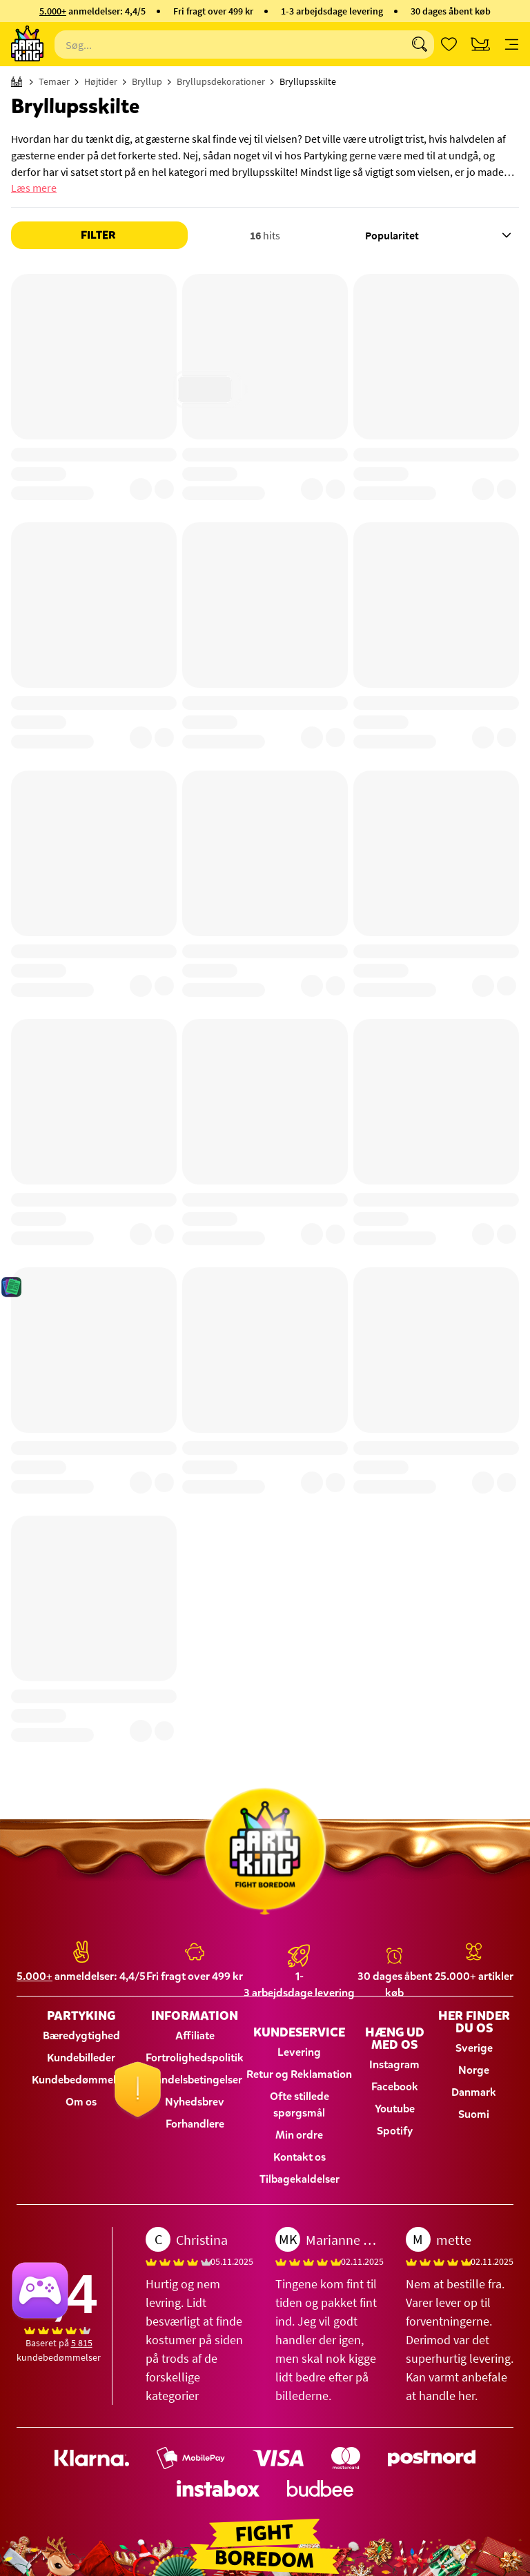  Describe the element at coordinates (210, 389) in the screenshot. I see `indicates battery is at 90% charge` at that location.